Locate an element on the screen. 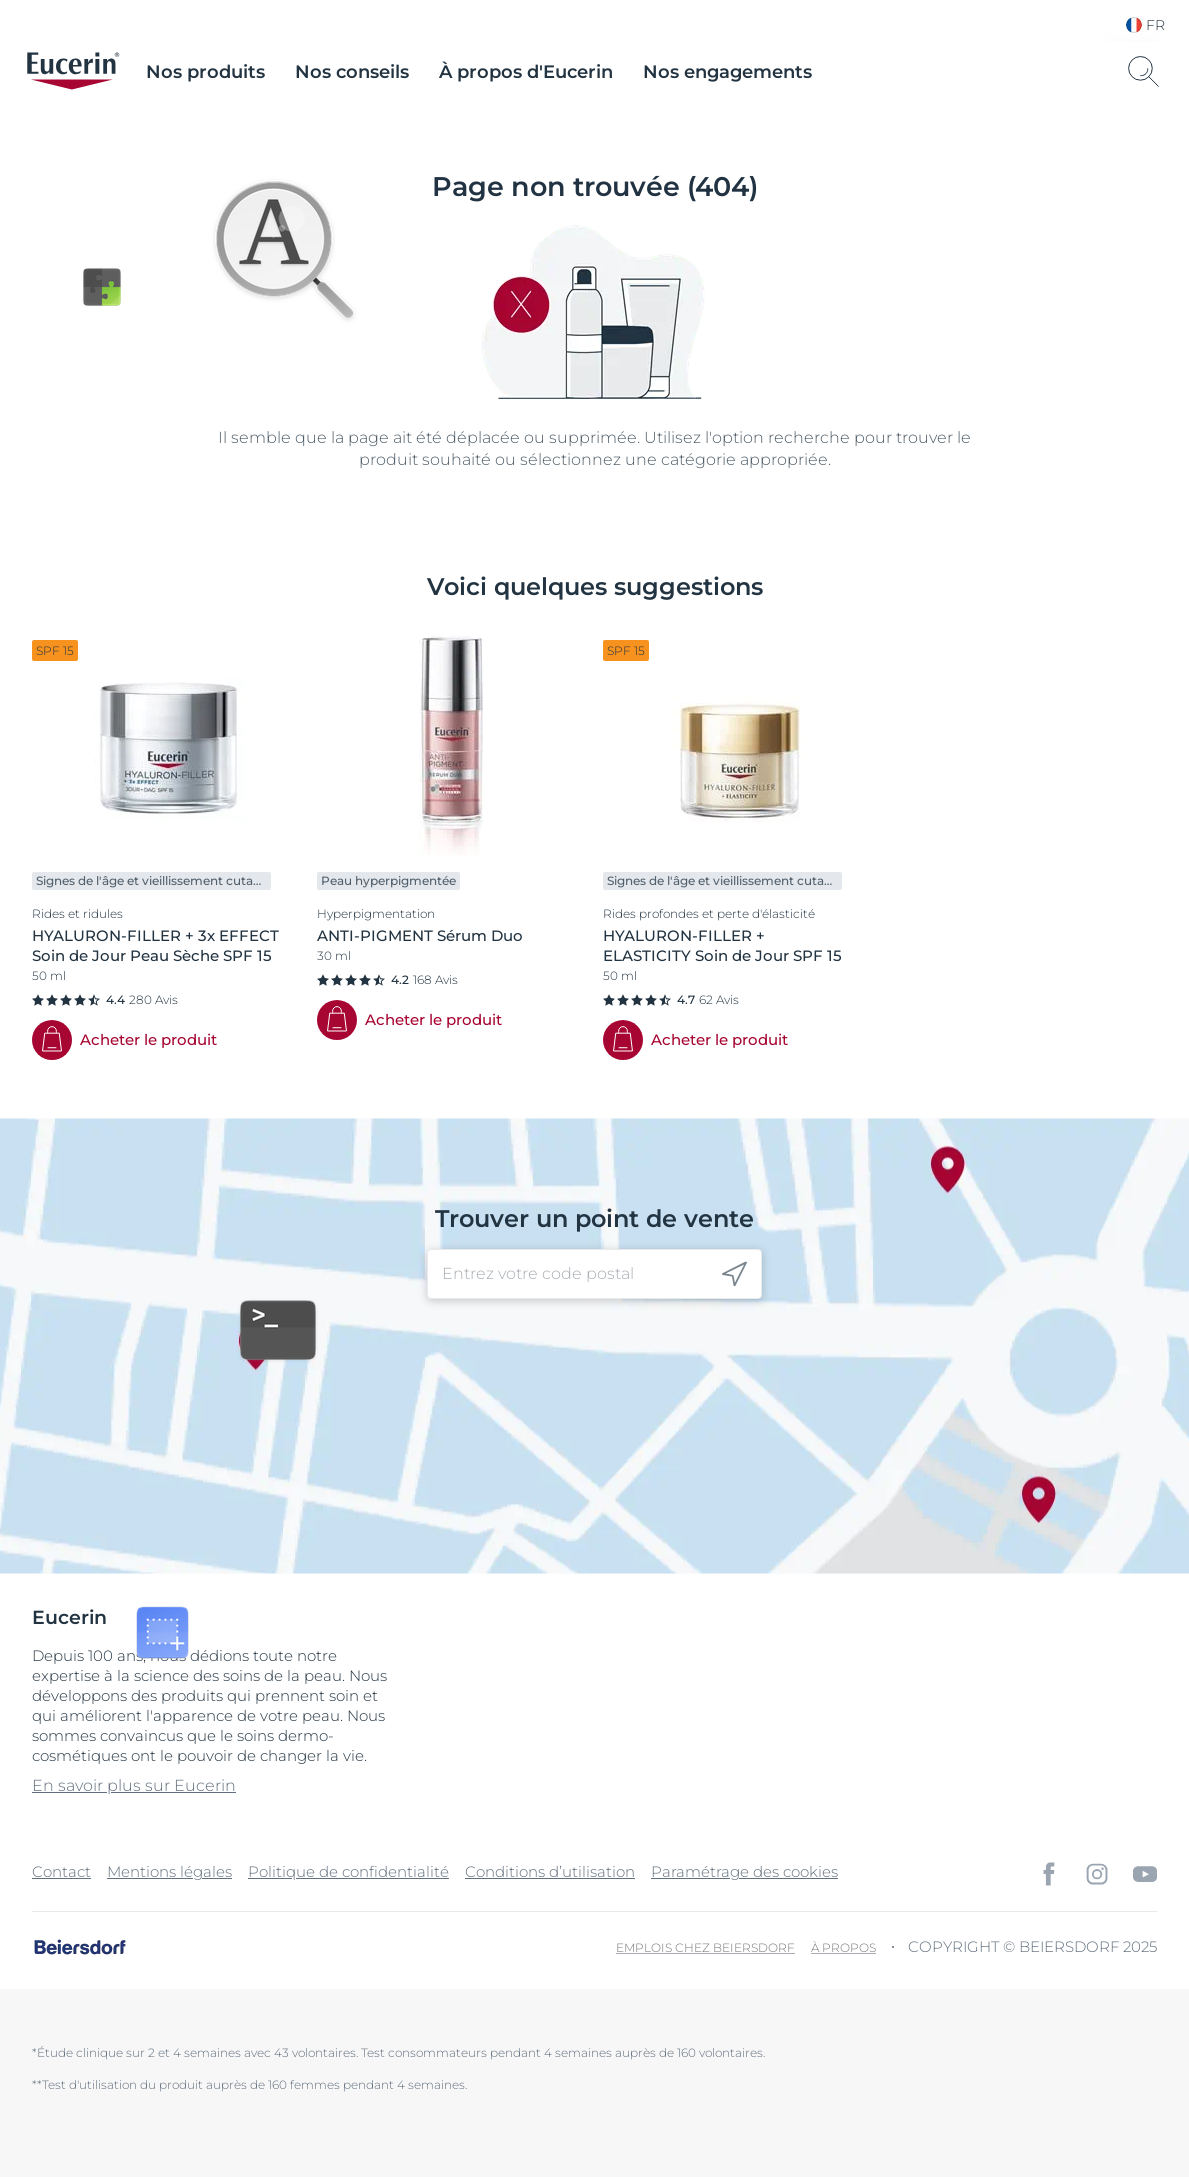 This screenshot has height=2177, width=1189. open extension manager app is located at coordinates (102, 287).